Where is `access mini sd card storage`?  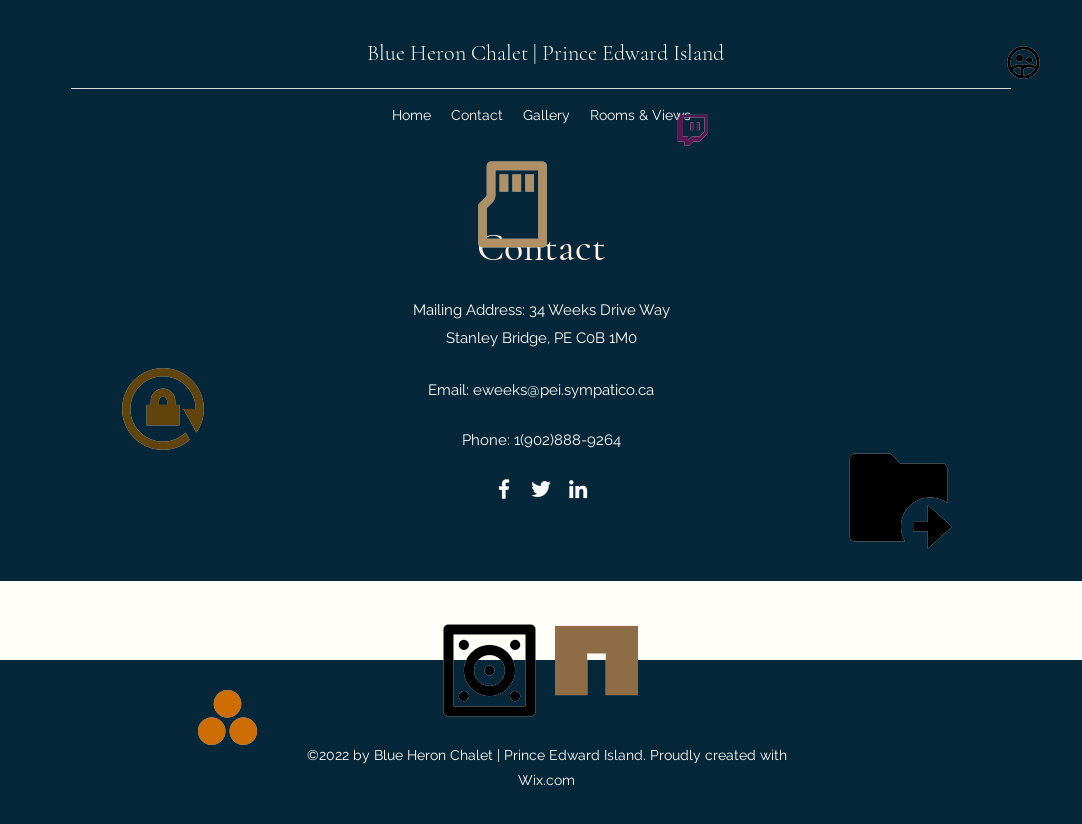
access mini sd card storage is located at coordinates (512, 204).